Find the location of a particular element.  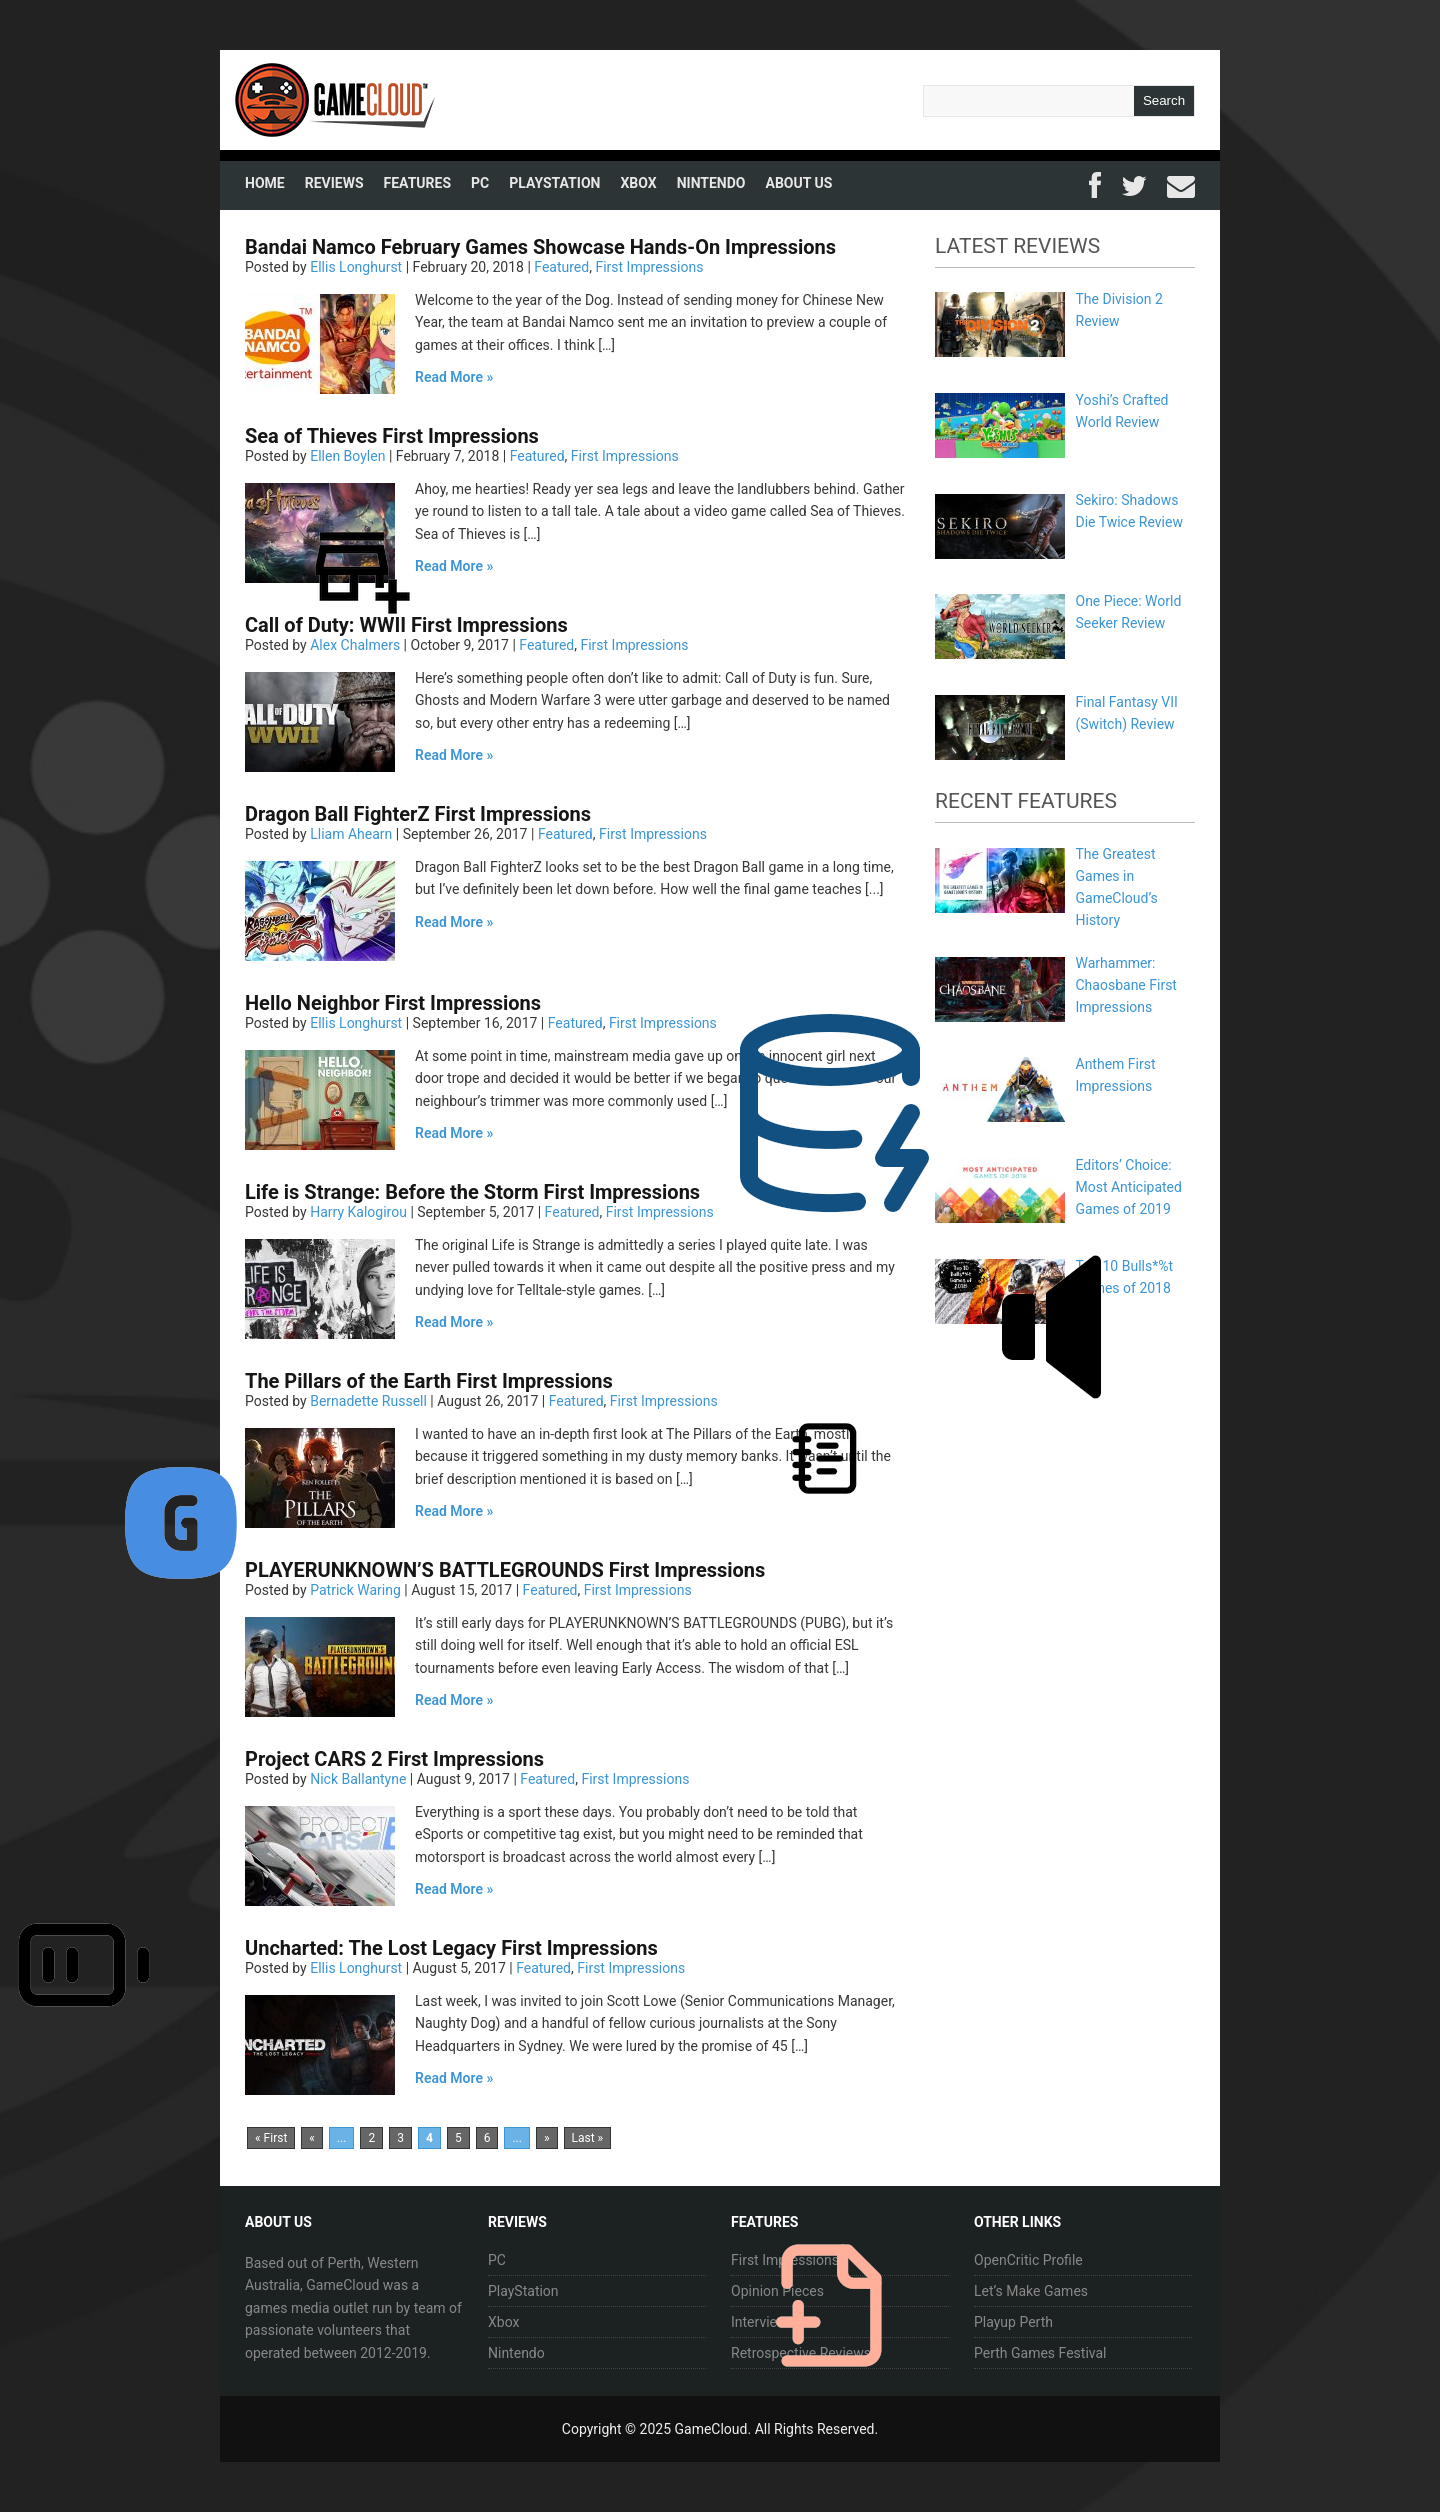

add a new business location is located at coordinates (362, 566).